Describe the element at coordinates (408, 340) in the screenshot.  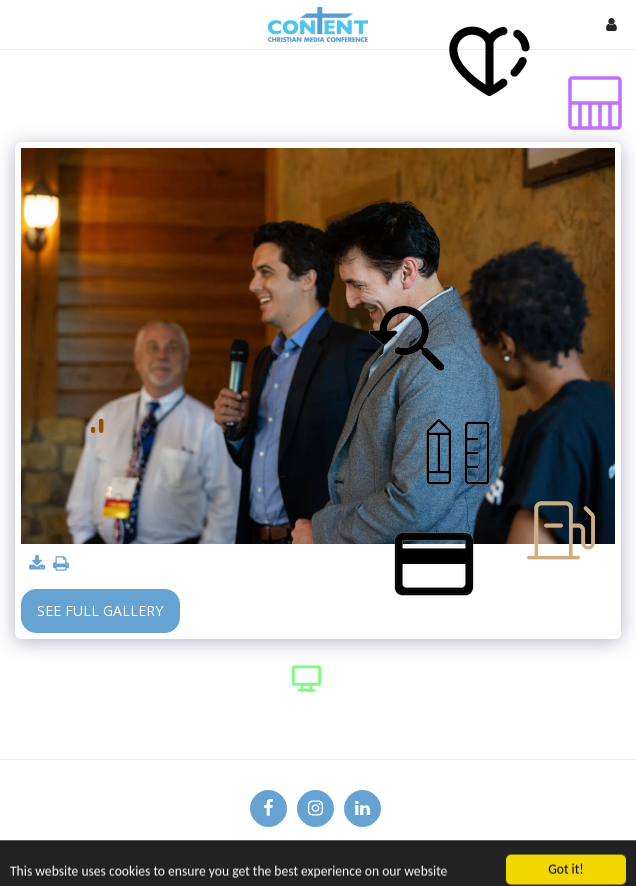
I see `redo or retry a search` at that location.